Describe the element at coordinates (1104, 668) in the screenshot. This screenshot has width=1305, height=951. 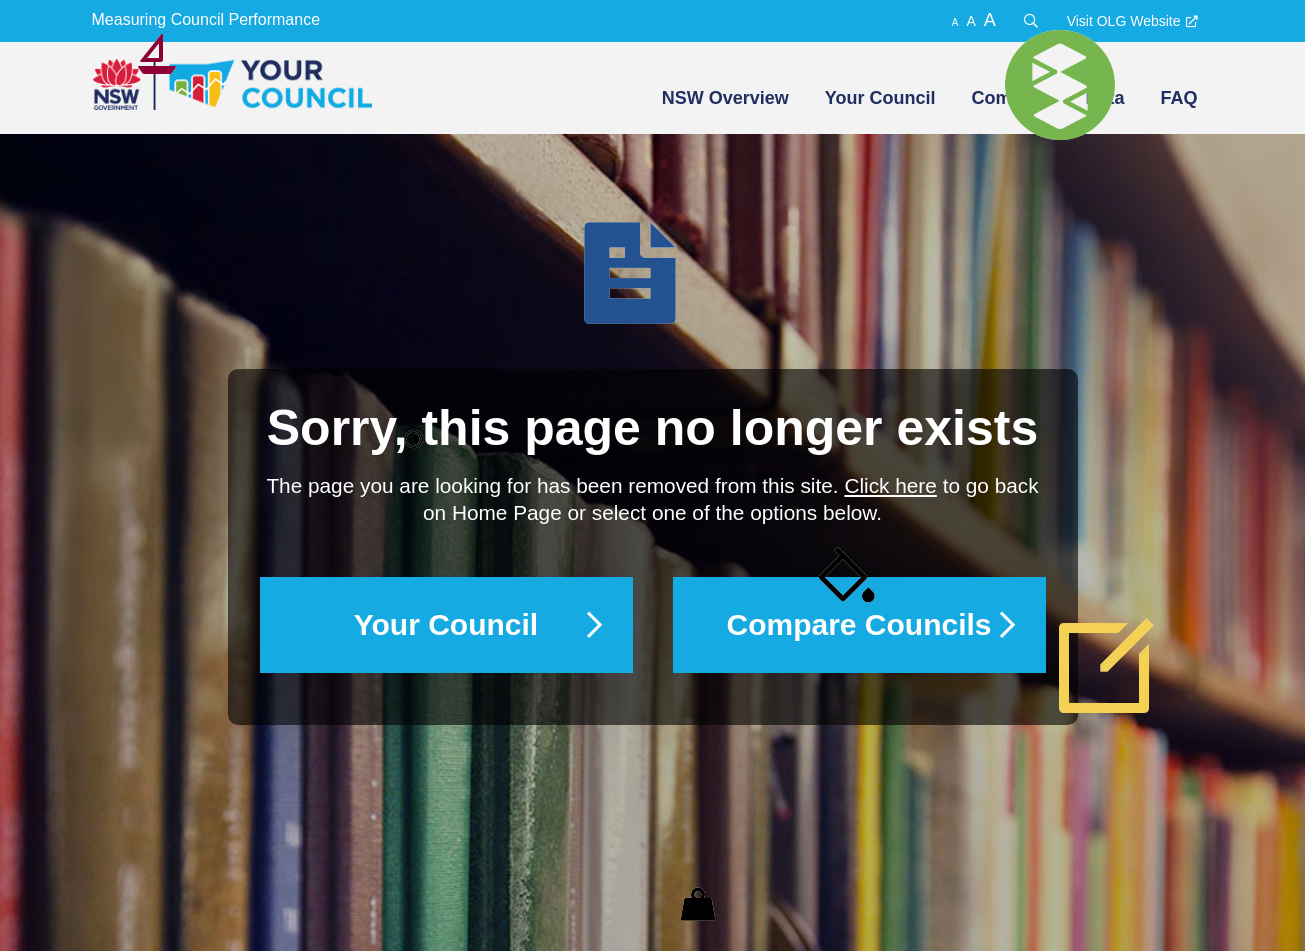
I see `edit content in a text field or form` at that location.